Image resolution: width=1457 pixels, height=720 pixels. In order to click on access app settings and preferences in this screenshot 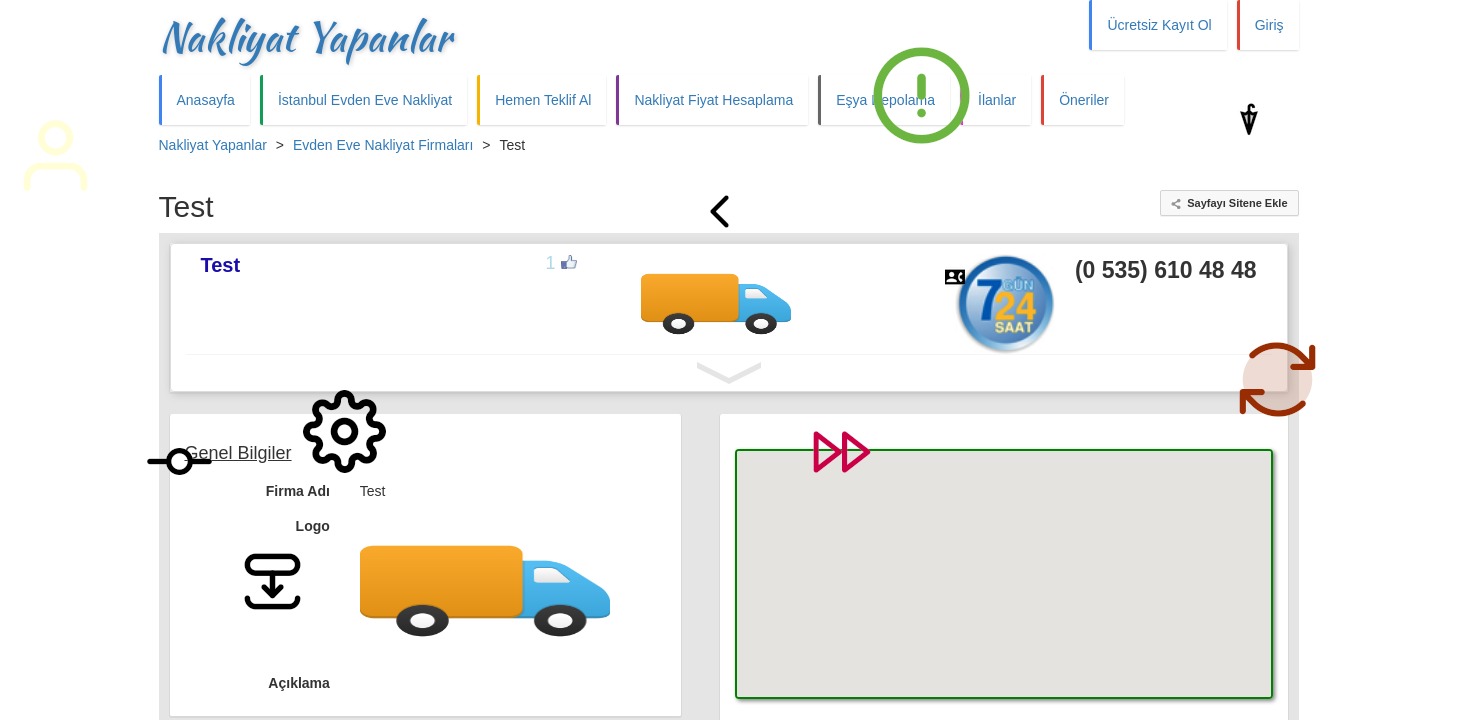, I will do `click(344, 431)`.